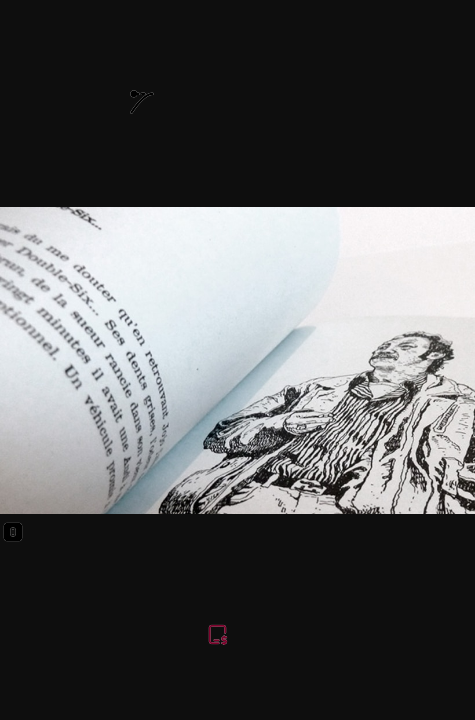 The width and height of the screenshot is (475, 720). I want to click on view tablet payment or pricing options, so click(217, 634).